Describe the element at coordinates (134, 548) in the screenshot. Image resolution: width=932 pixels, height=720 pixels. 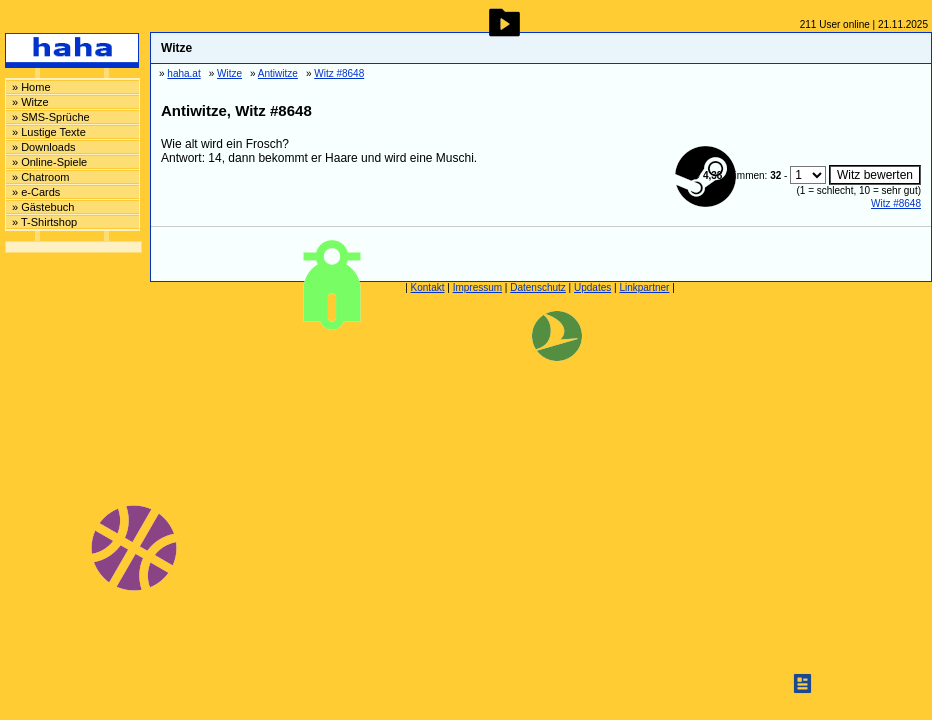
I see `access sports scores and updates` at that location.